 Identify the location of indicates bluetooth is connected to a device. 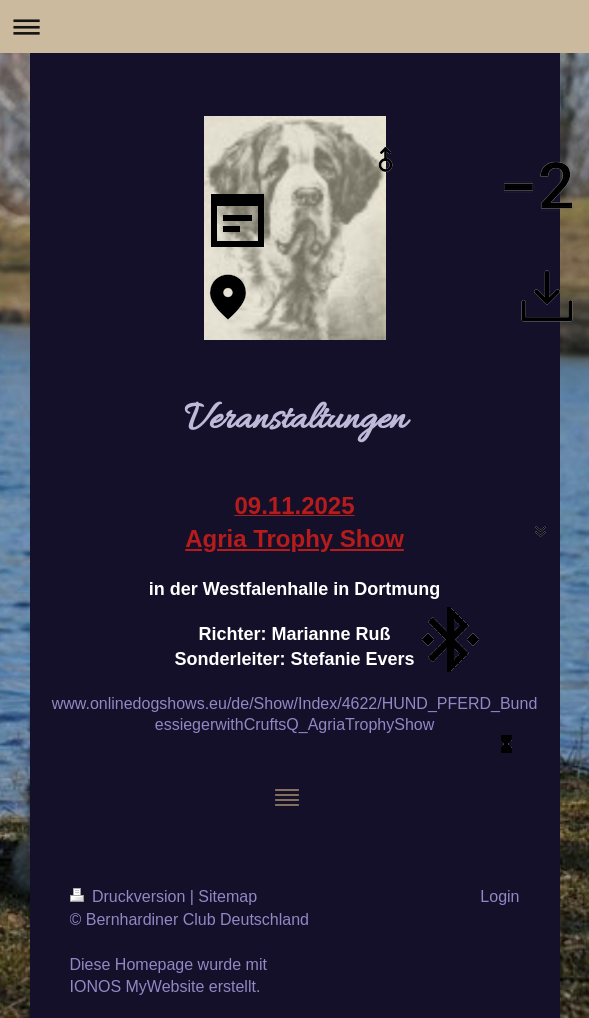
(450, 639).